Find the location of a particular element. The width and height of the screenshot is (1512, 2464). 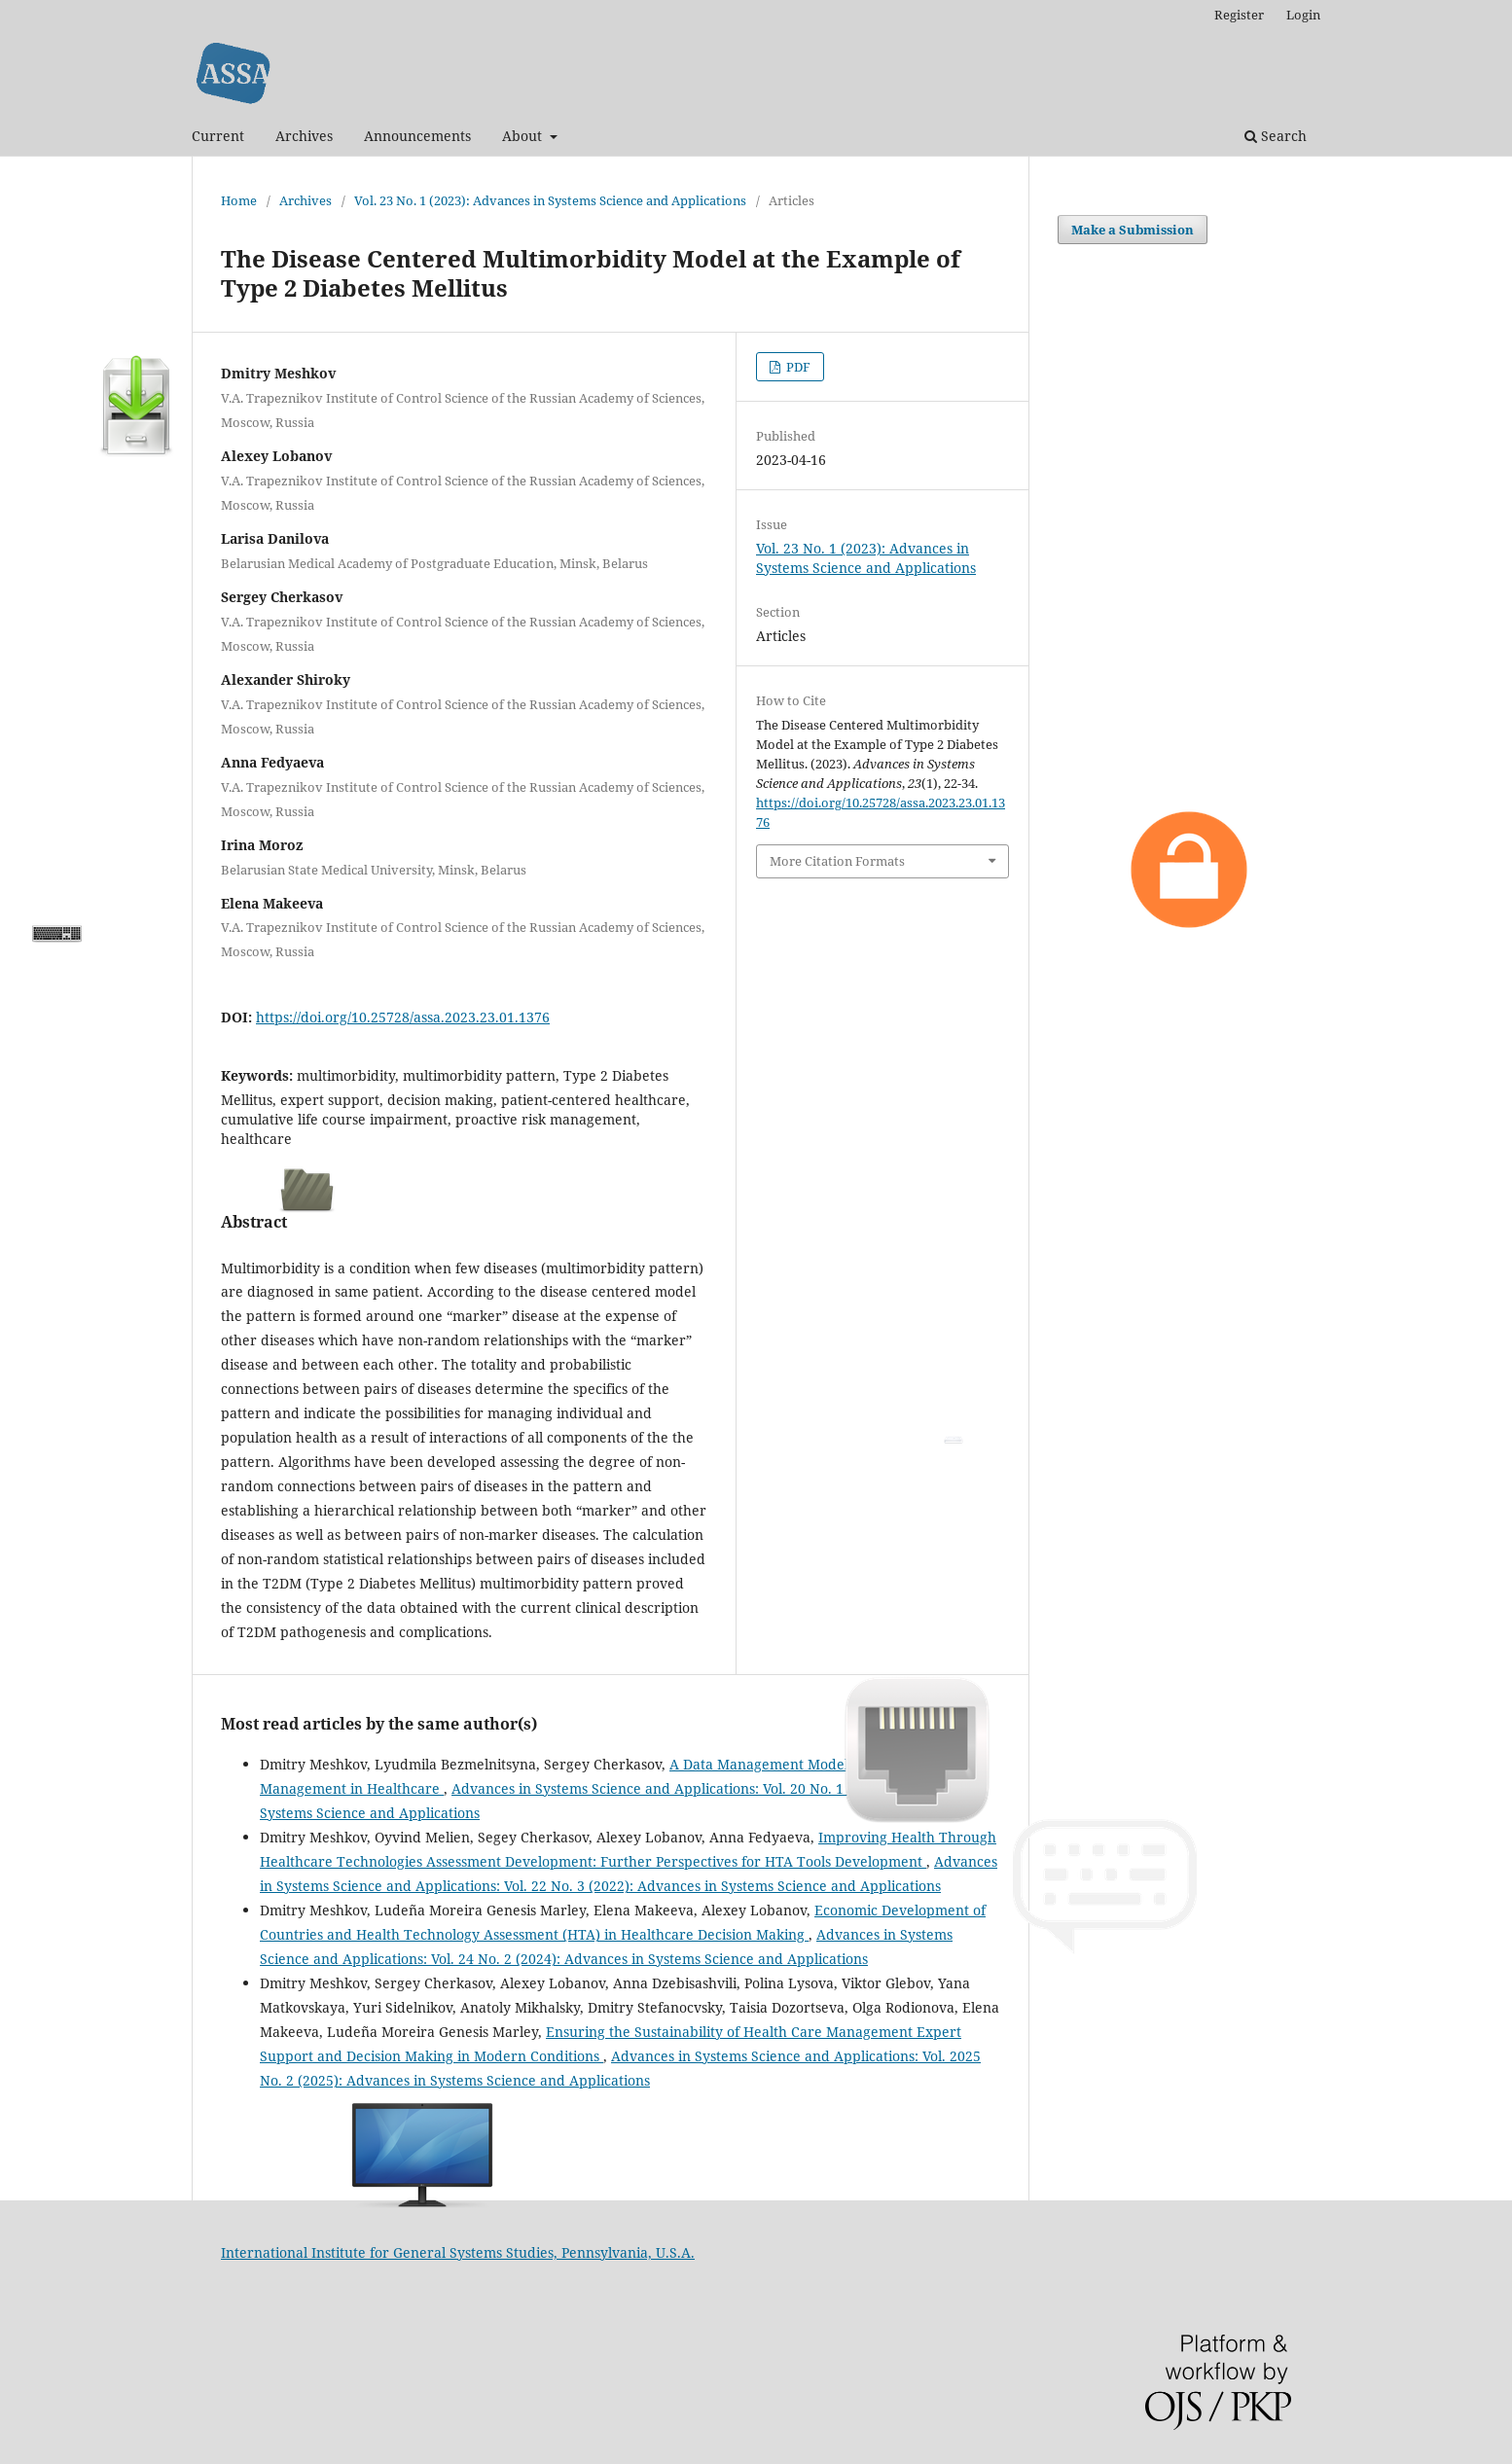

indicates virtual keyboard is active is located at coordinates (1104, 1886).